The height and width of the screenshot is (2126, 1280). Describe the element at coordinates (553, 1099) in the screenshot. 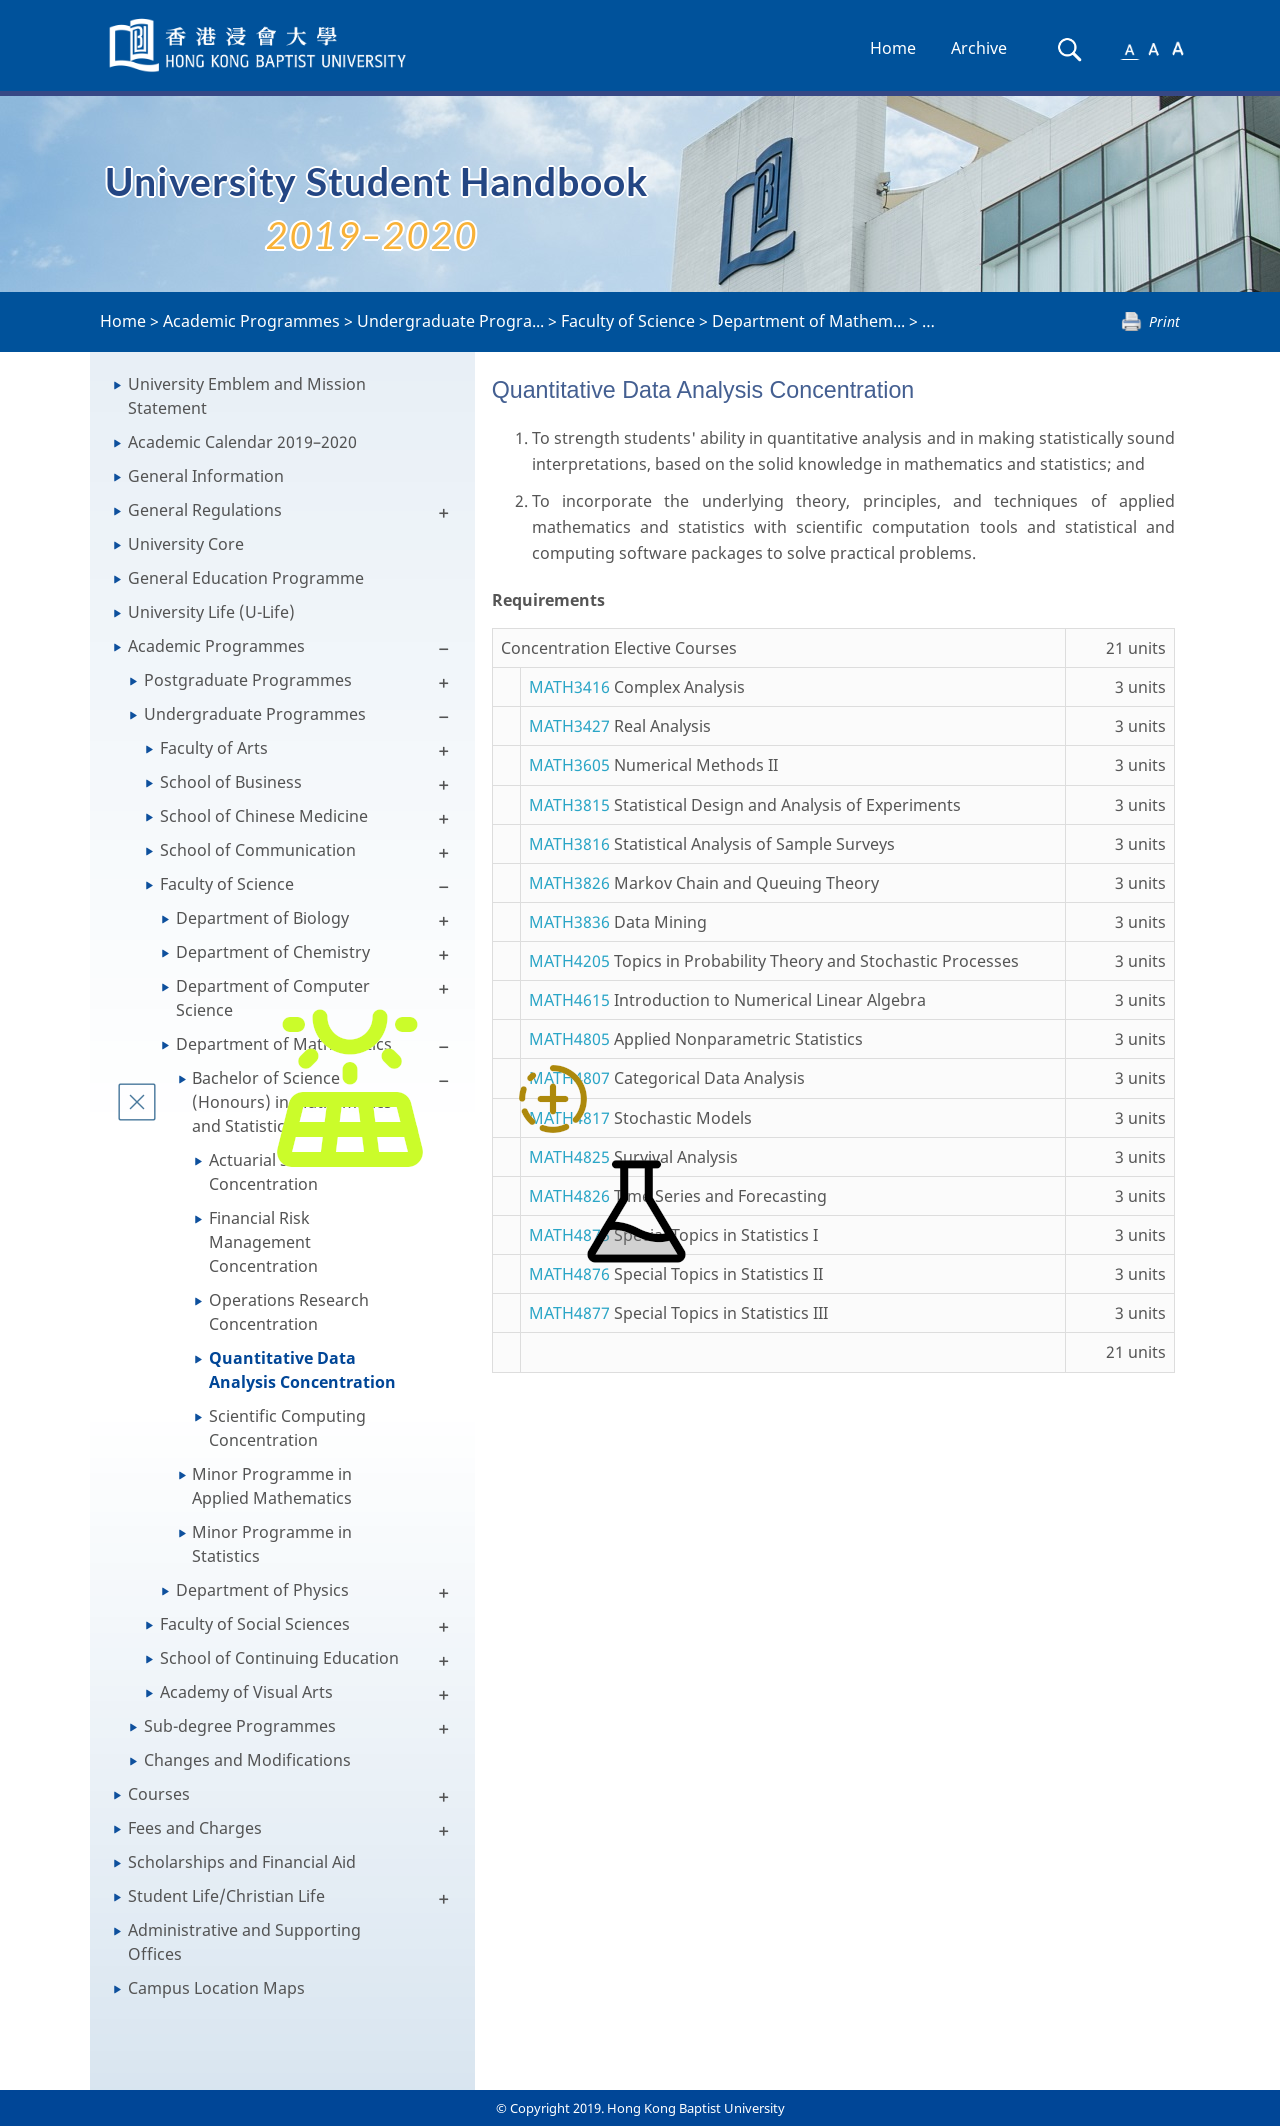

I see `add new item with loading or processing state` at that location.